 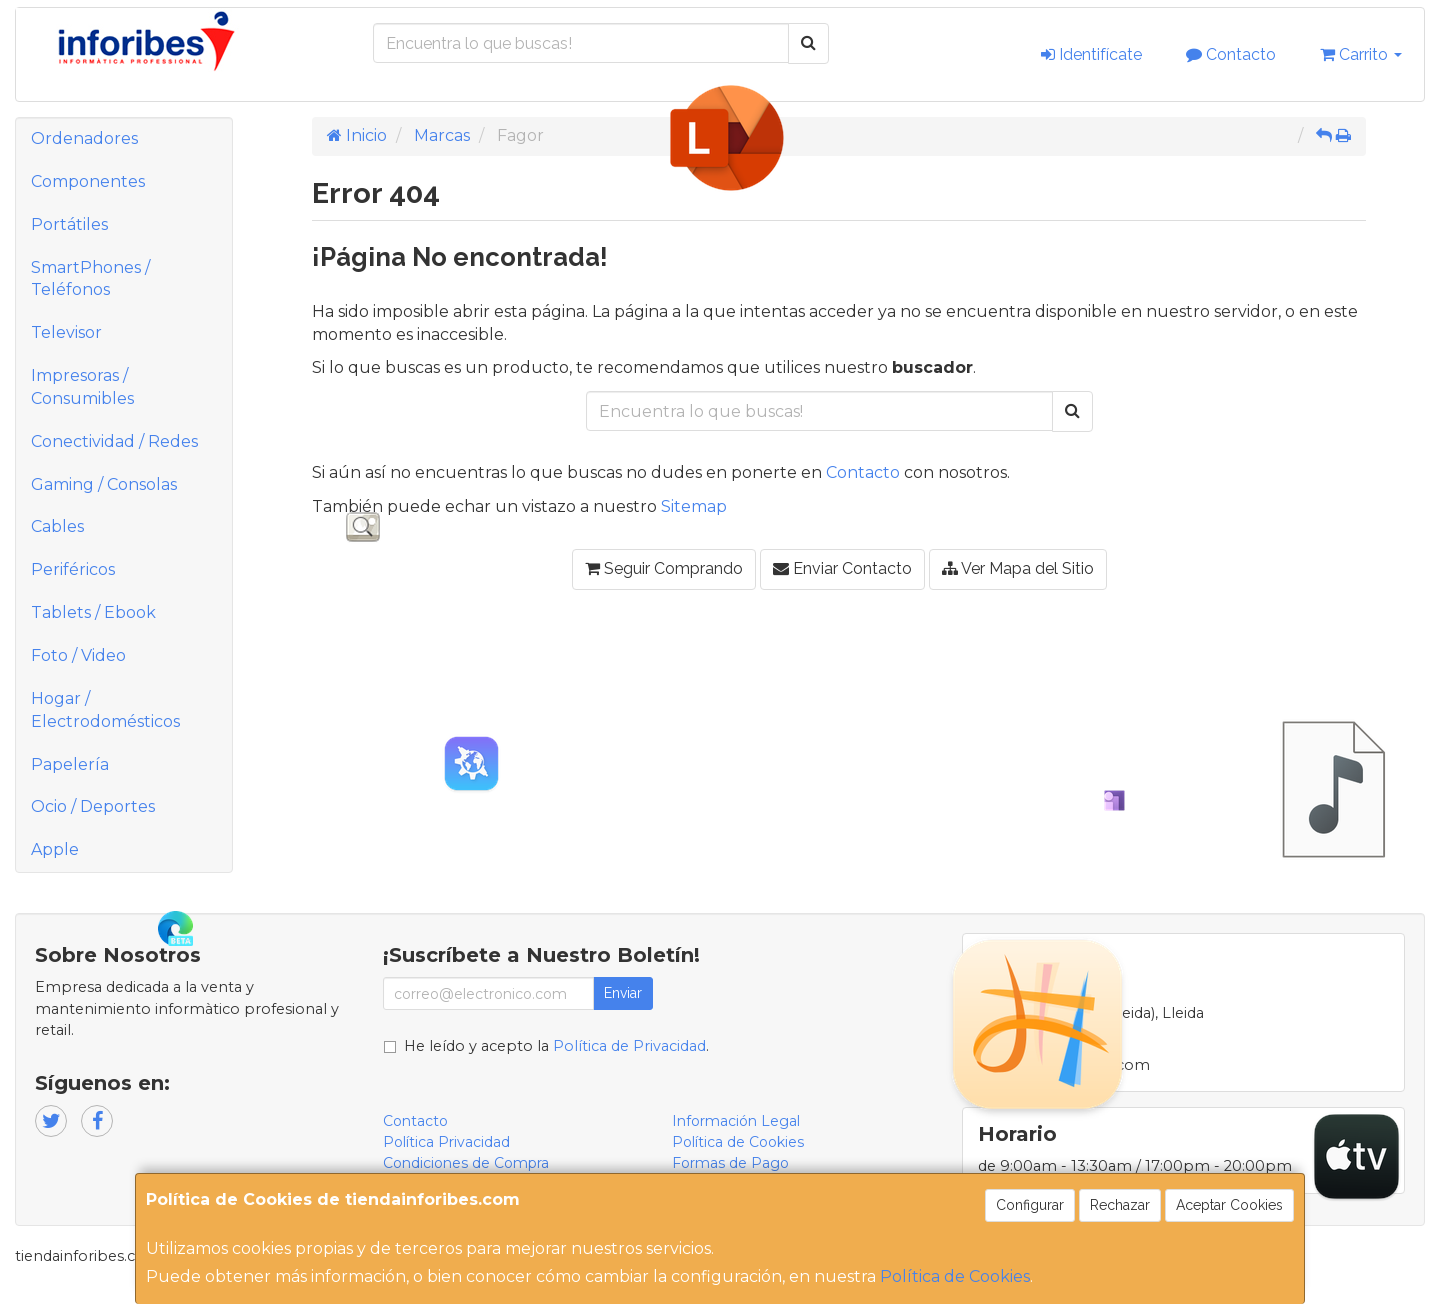 What do you see at coordinates (1356, 1156) in the screenshot?
I see `open the Apple TV app` at bounding box center [1356, 1156].